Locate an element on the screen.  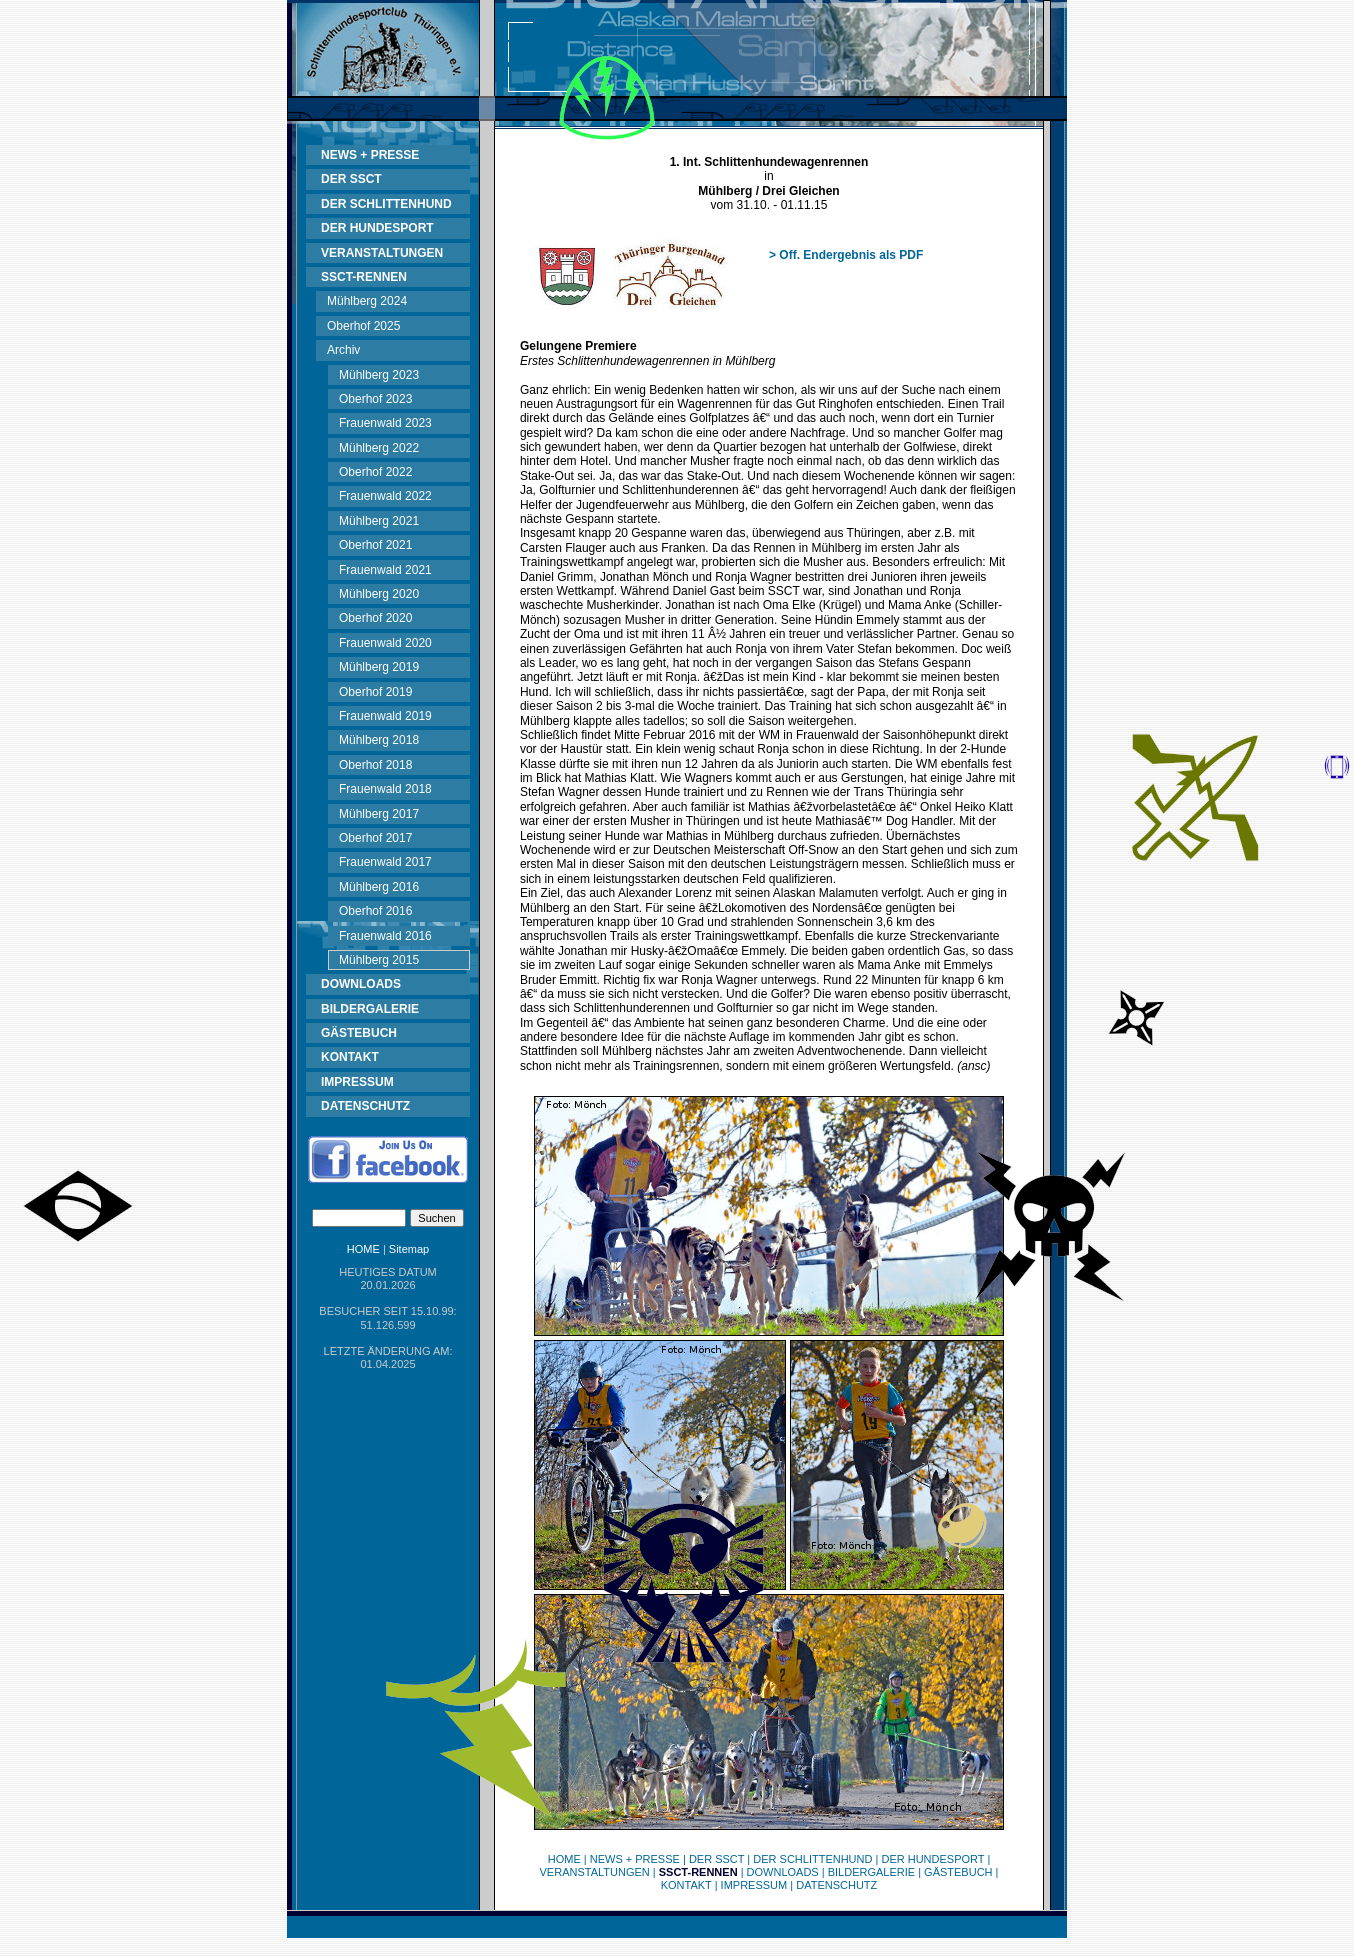
indicates a powerful attack or special ability is located at coordinates (1049, 1225).